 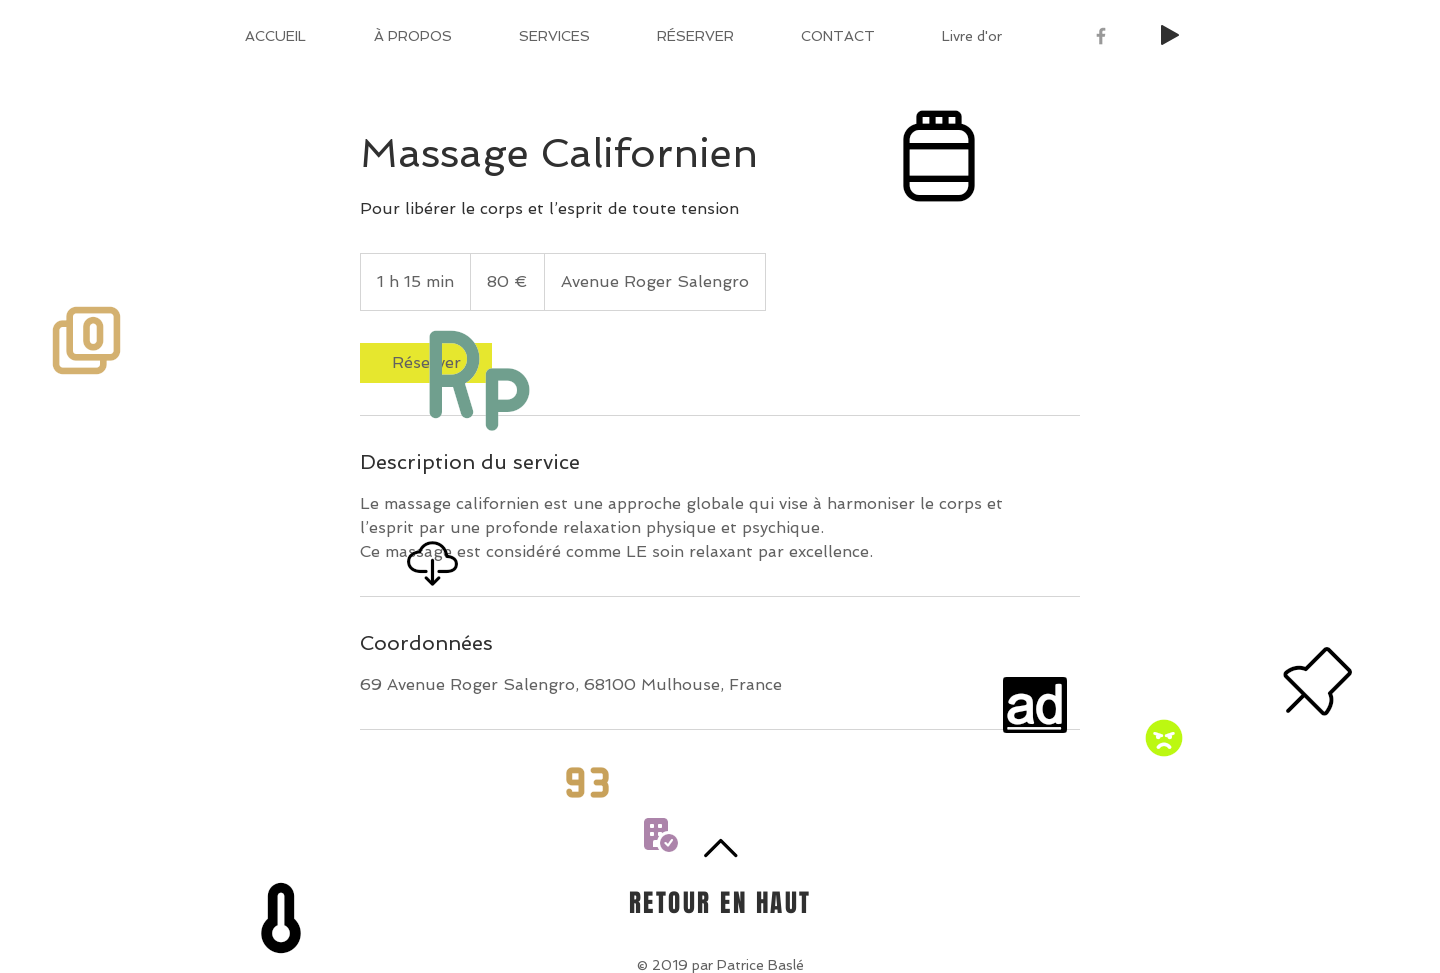 I want to click on indicates zero items in a collection or stack, so click(x=86, y=340).